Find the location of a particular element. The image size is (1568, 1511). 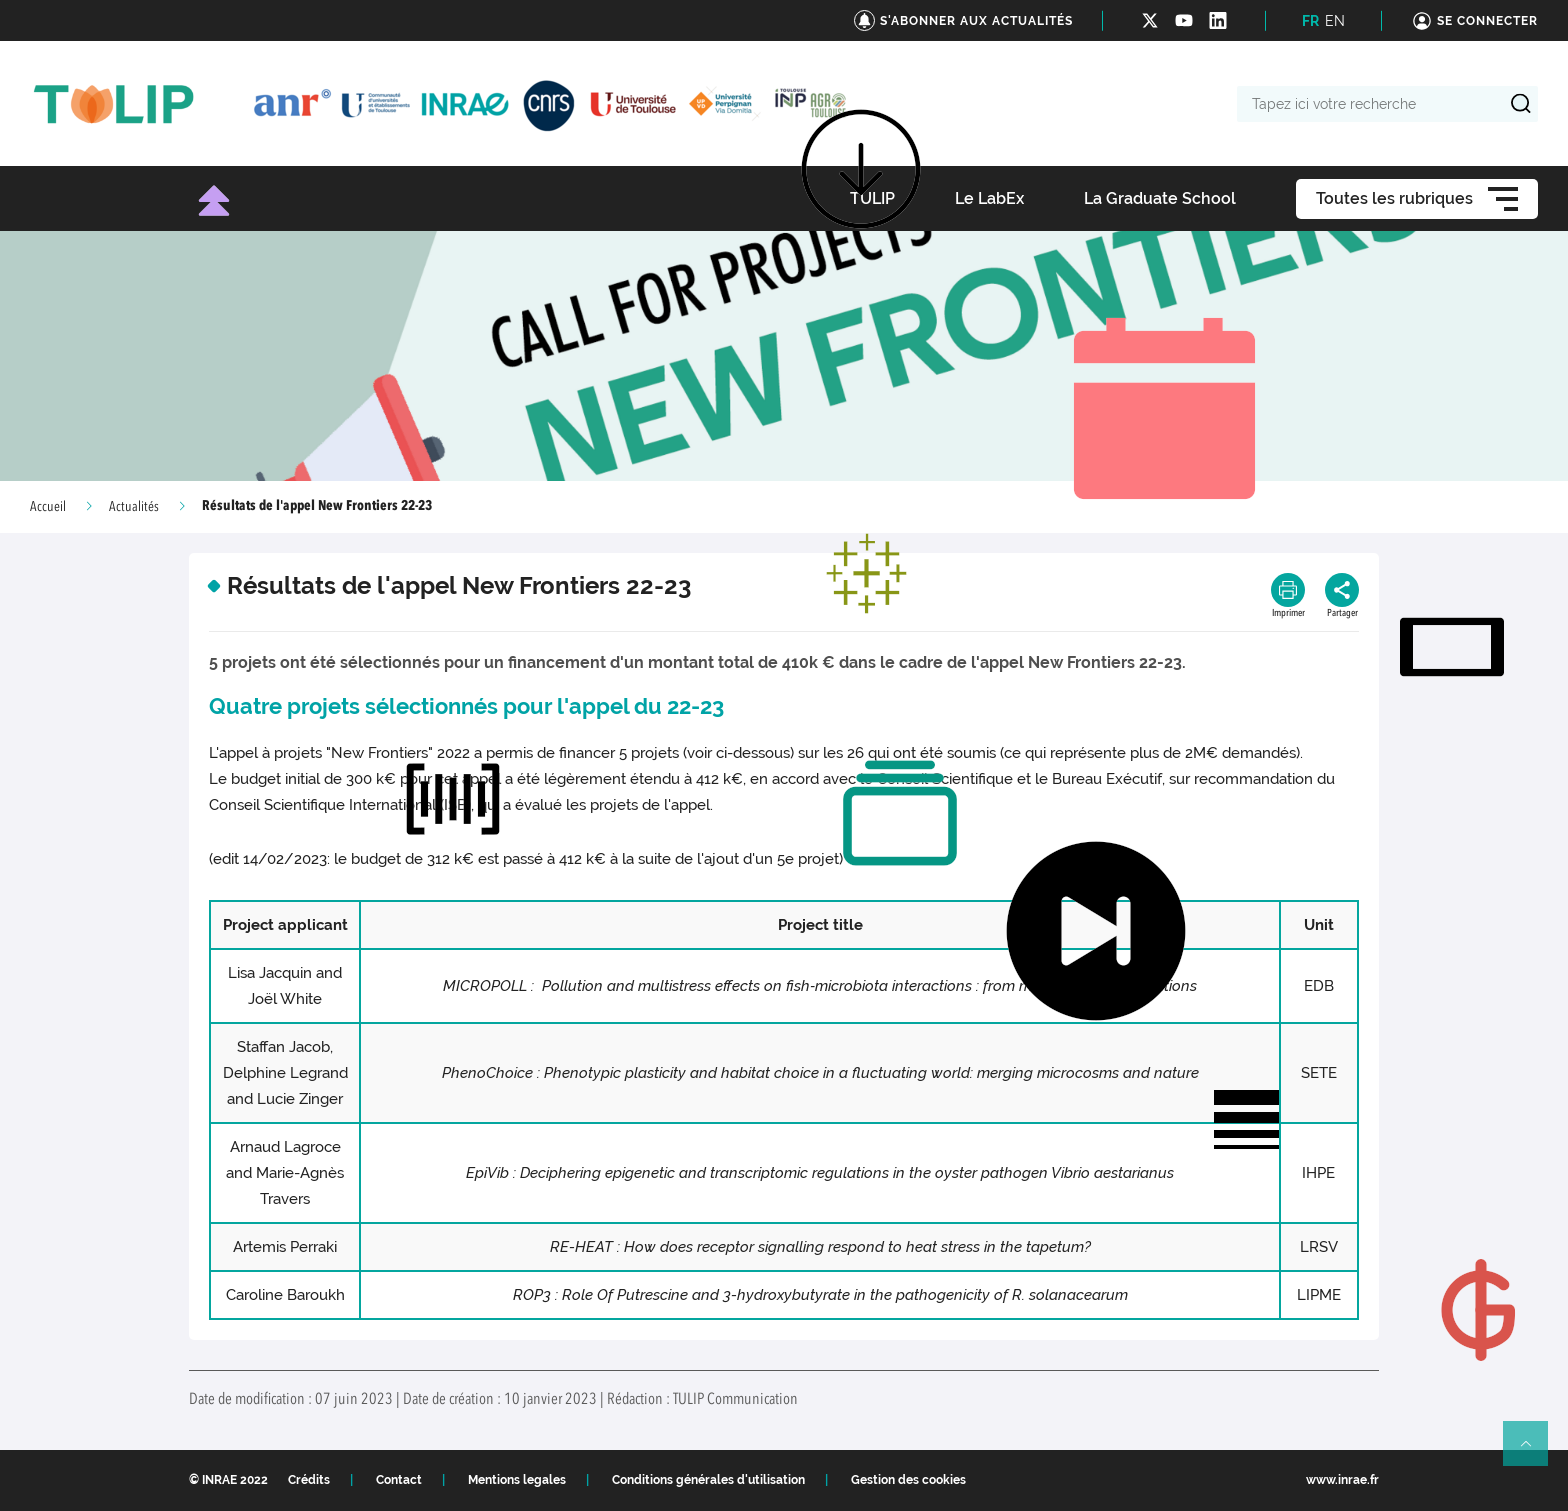

view photo albums is located at coordinates (900, 813).